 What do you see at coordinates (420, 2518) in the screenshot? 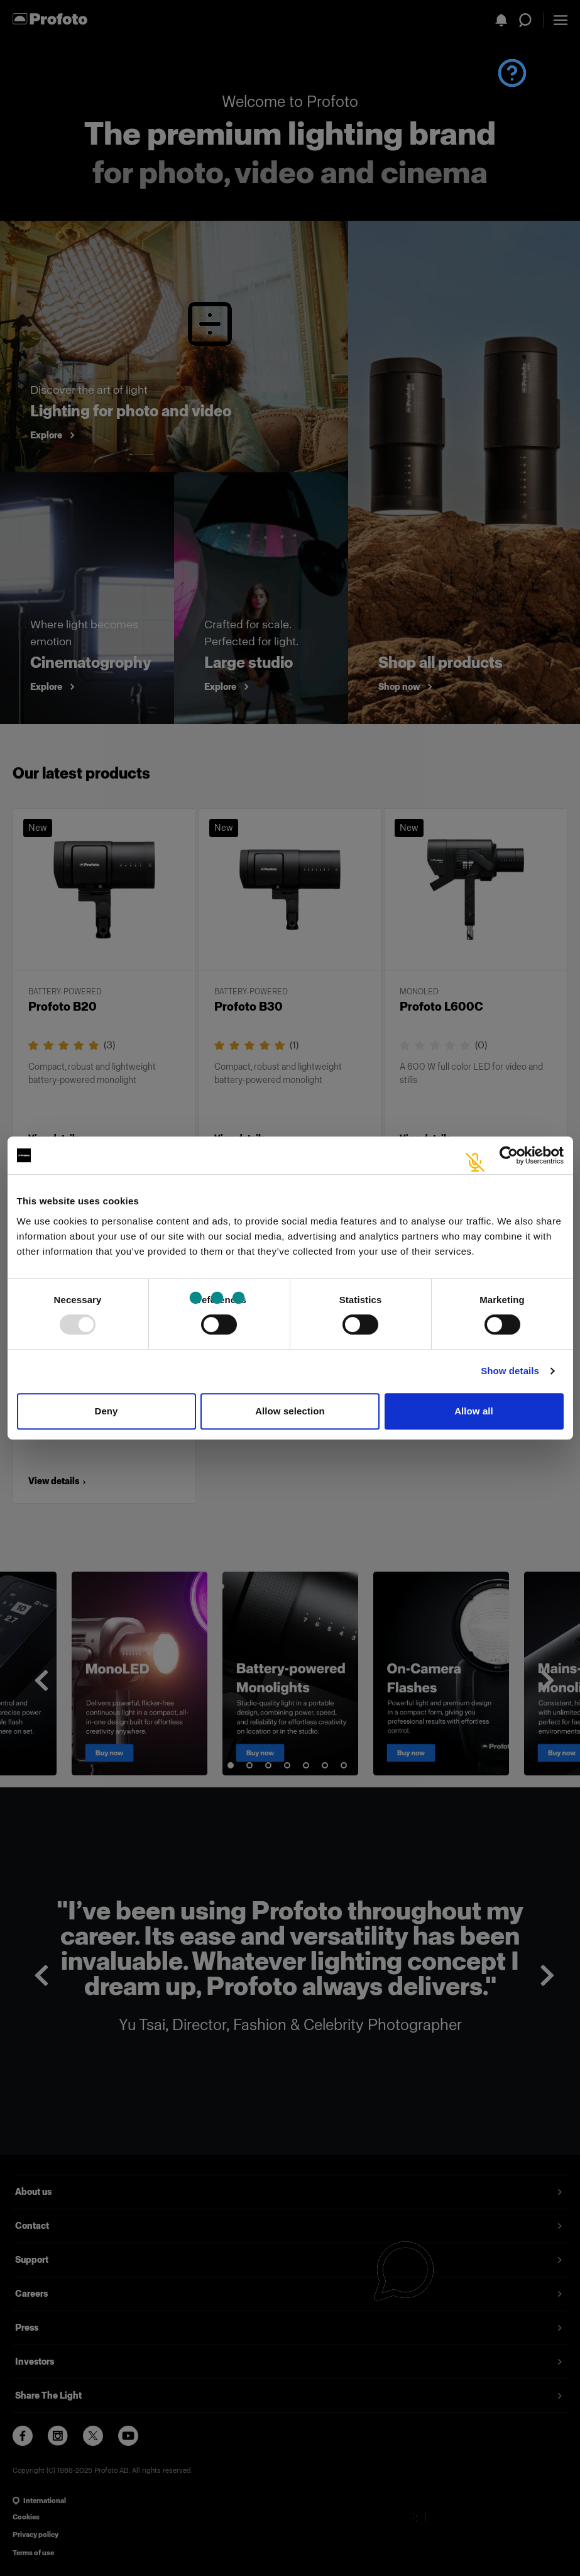
I see `align text to the right` at bounding box center [420, 2518].